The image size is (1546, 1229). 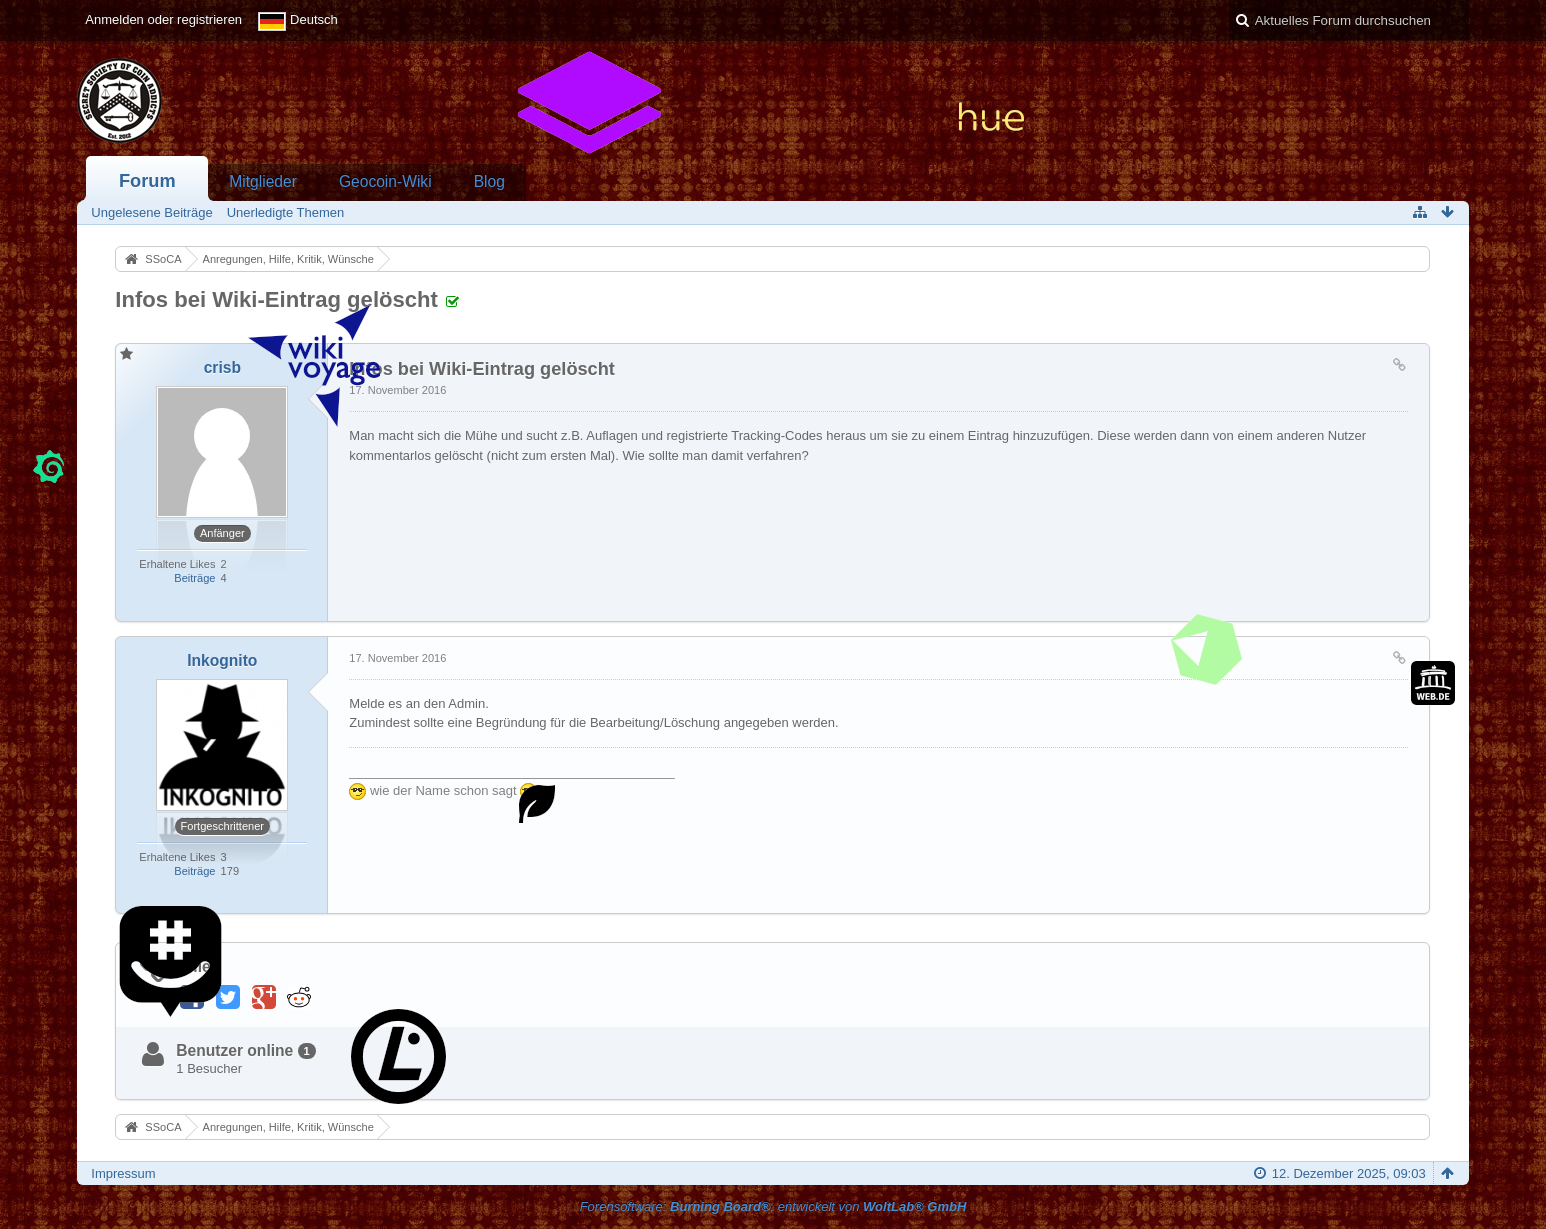 I want to click on indicates eco-friendly or sustainable option, so click(x=537, y=803).